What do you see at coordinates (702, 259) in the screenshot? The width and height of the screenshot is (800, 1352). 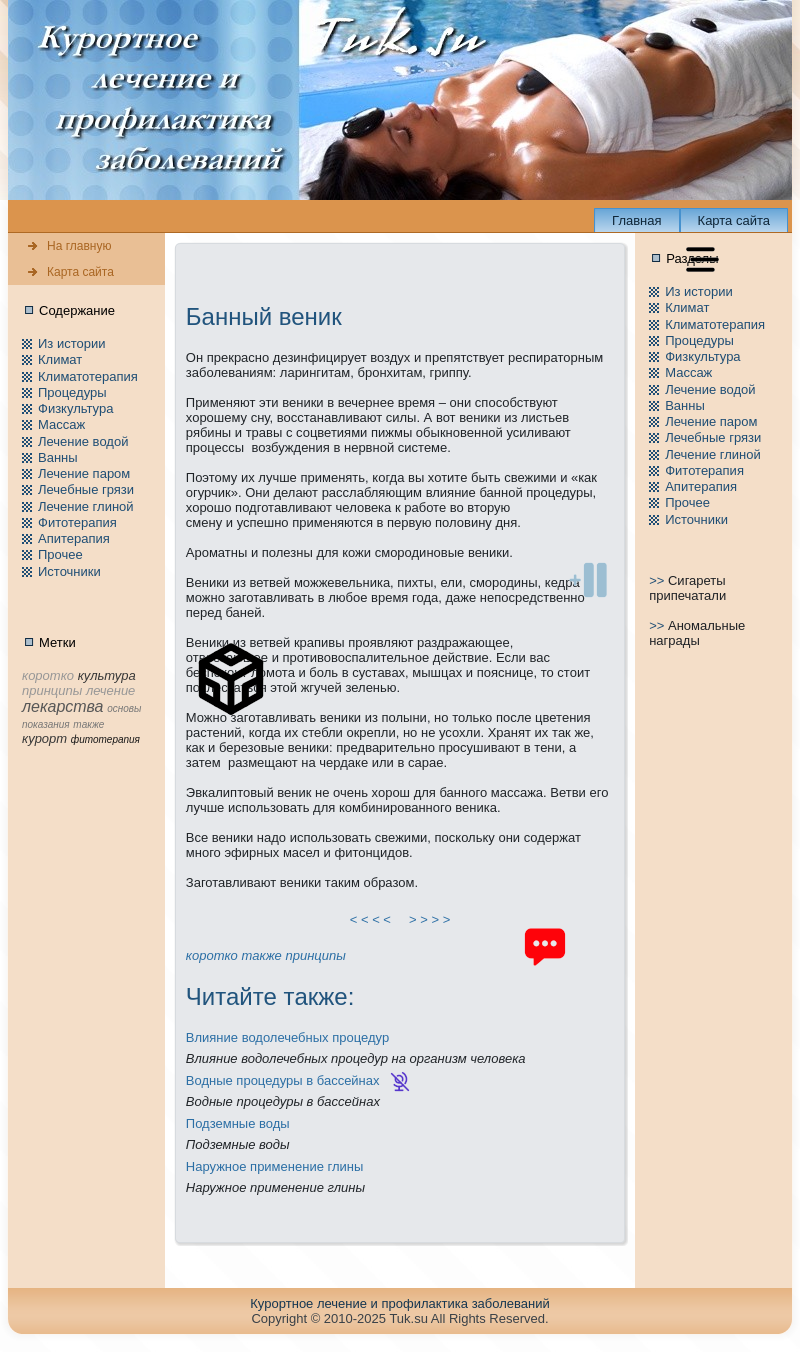 I see `access live stream or feed` at bounding box center [702, 259].